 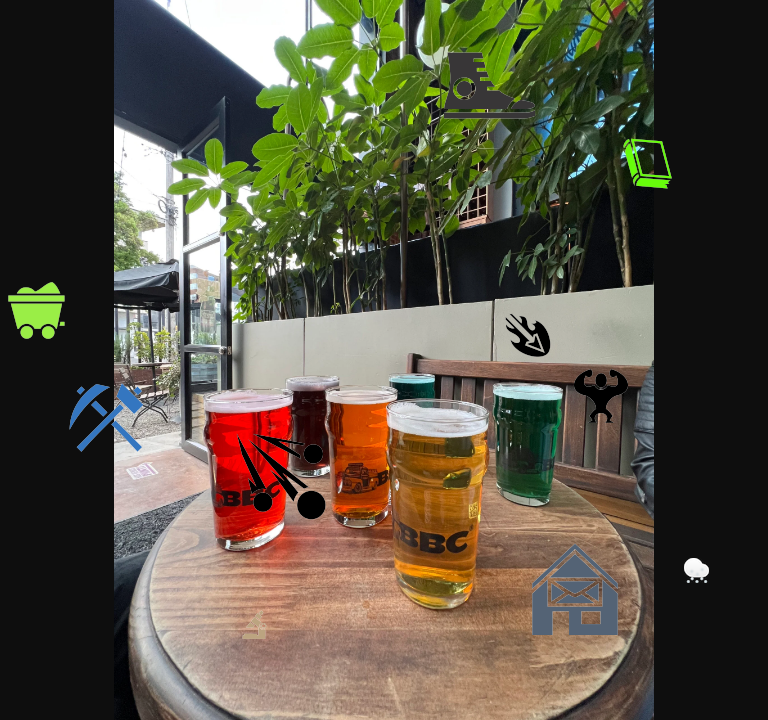 What do you see at coordinates (254, 624) in the screenshot?
I see `access research or analysis tools` at bounding box center [254, 624].